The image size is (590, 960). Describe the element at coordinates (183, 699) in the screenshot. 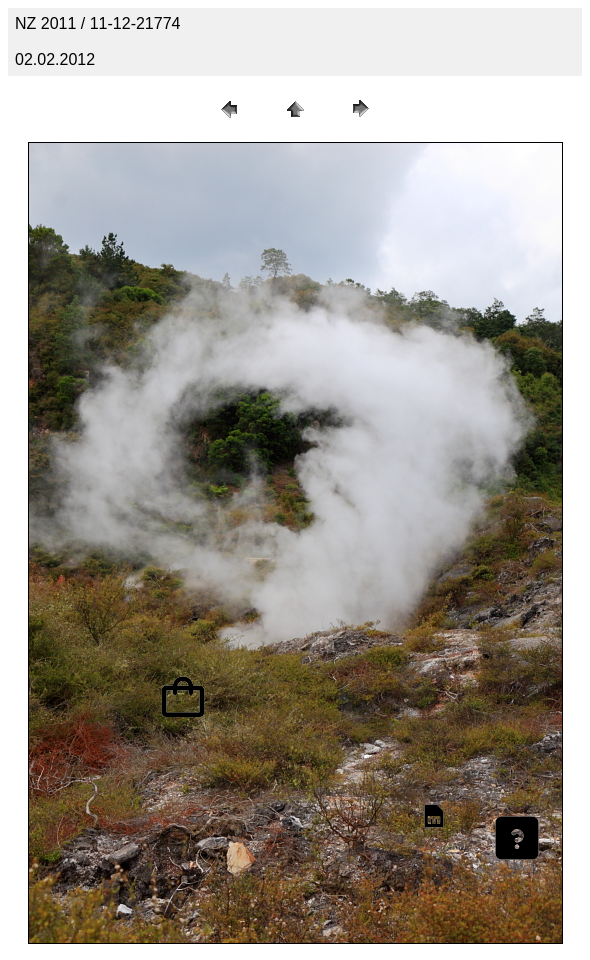

I see `view your shopping bag` at that location.